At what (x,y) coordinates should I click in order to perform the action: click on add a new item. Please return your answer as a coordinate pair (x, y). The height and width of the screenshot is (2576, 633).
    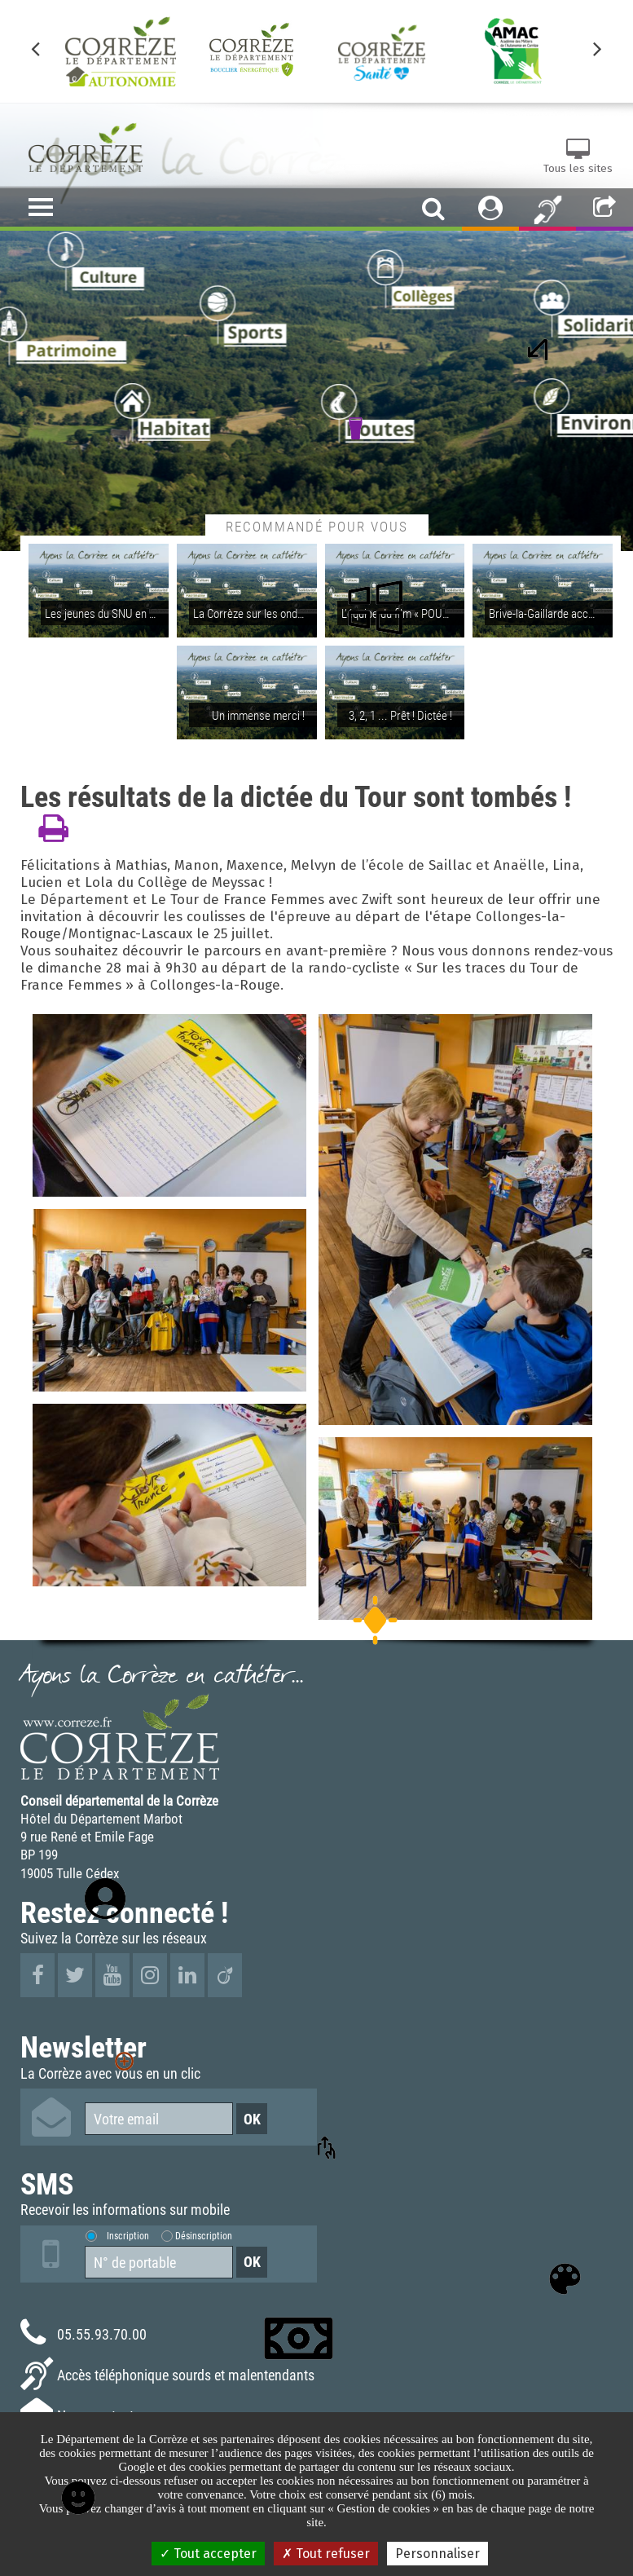
    Looking at the image, I should click on (124, 2061).